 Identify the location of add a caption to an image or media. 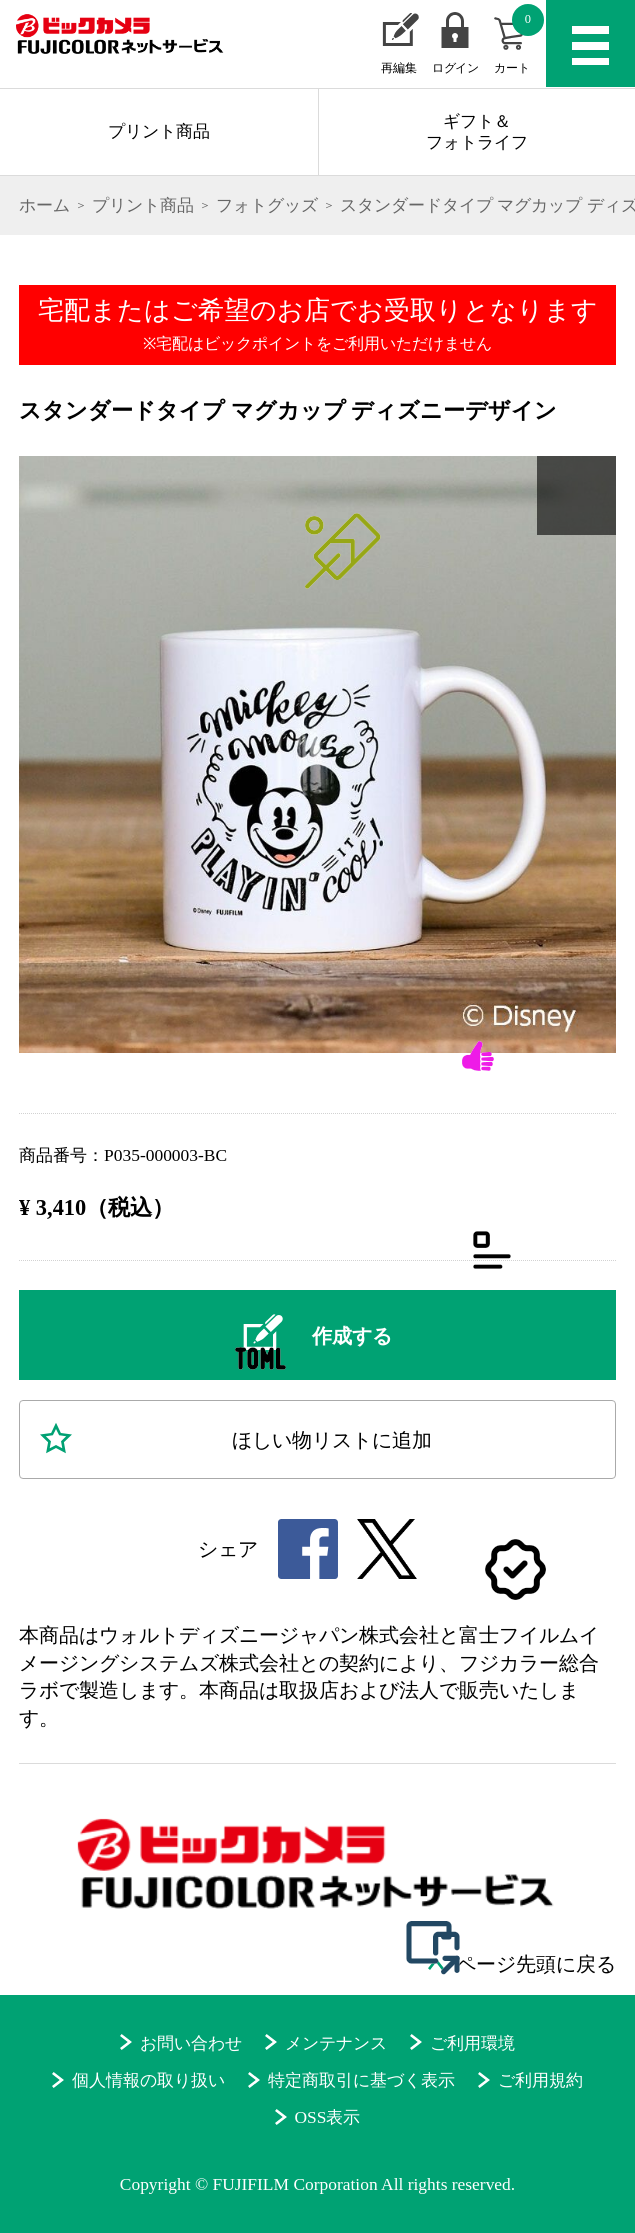
(492, 1250).